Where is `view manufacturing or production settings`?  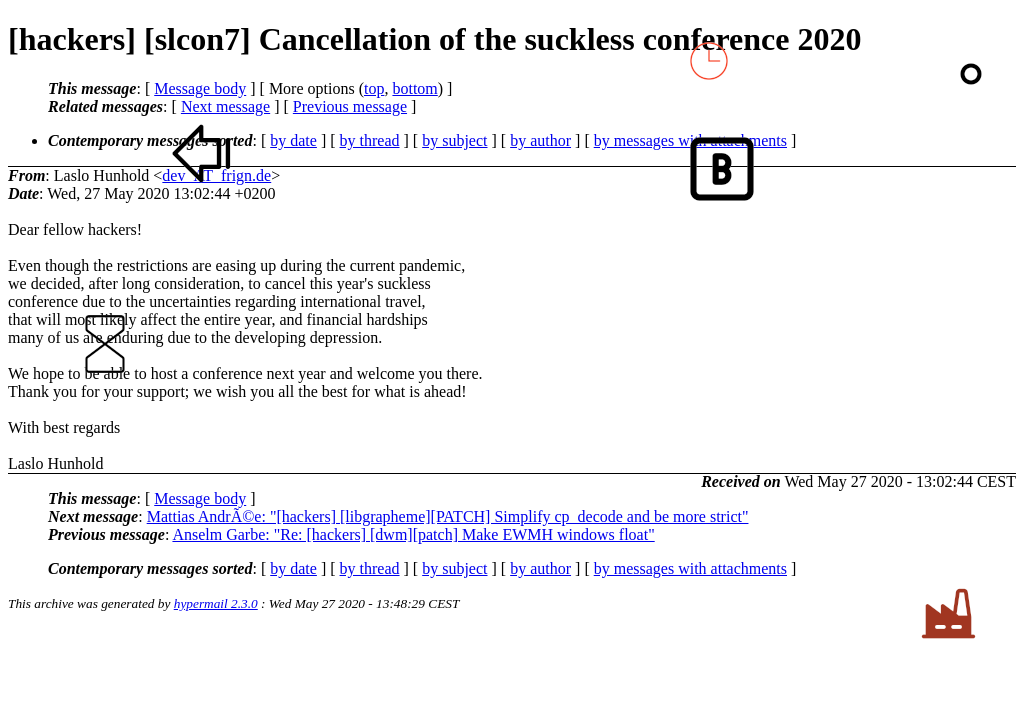
view manufacturing or production settings is located at coordinates (948, 615).